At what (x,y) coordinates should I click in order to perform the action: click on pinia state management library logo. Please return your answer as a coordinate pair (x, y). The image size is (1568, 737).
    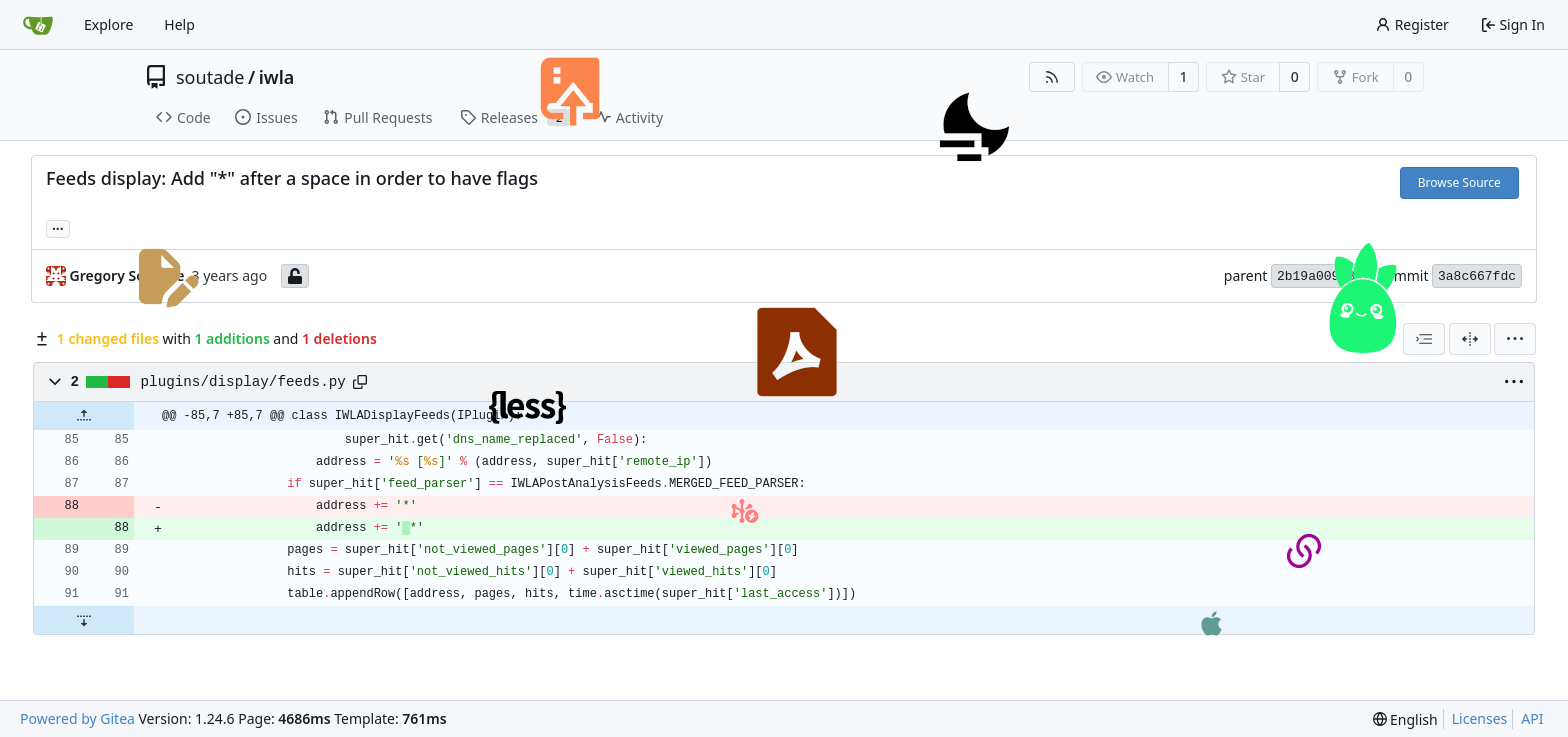
    Looking at the image, I should click on (1363, 298).